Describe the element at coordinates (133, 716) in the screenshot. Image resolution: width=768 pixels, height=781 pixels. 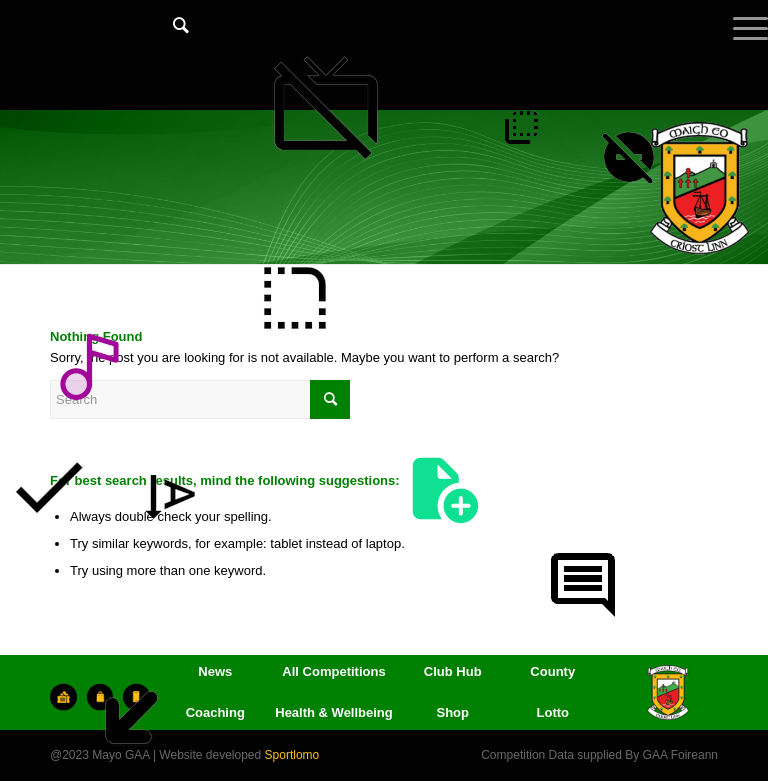
I see `access transit entry or exit points` at that location.